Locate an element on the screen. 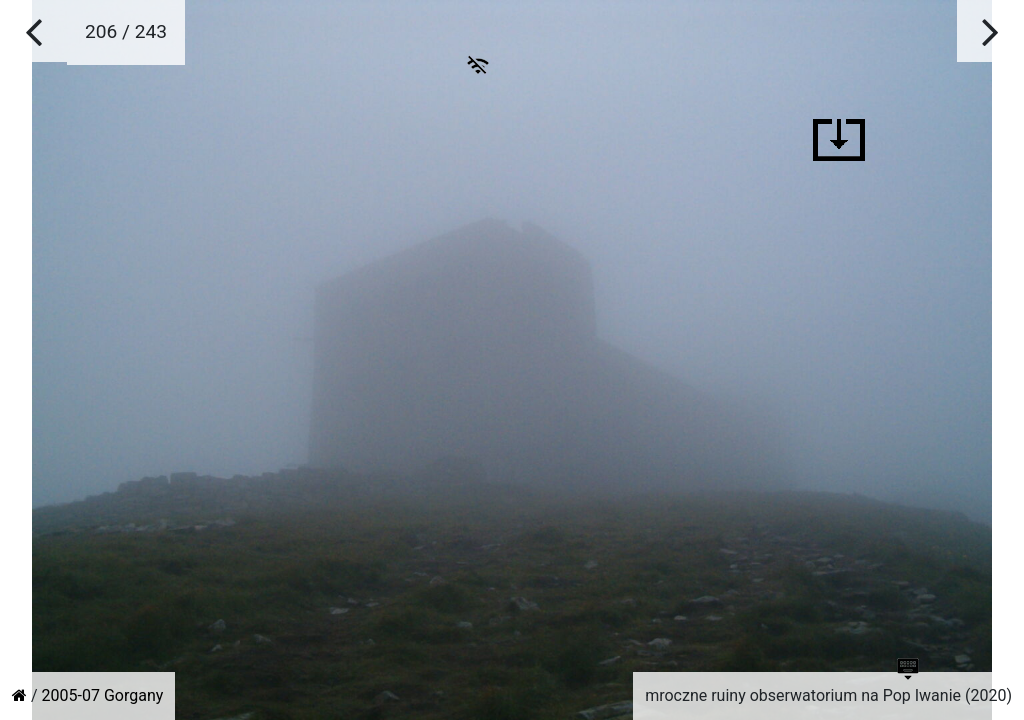 Image resolution: width=1024 pixels, height=720 pixels. hide the on-screen keyboard is located at coordinates (908, 668).